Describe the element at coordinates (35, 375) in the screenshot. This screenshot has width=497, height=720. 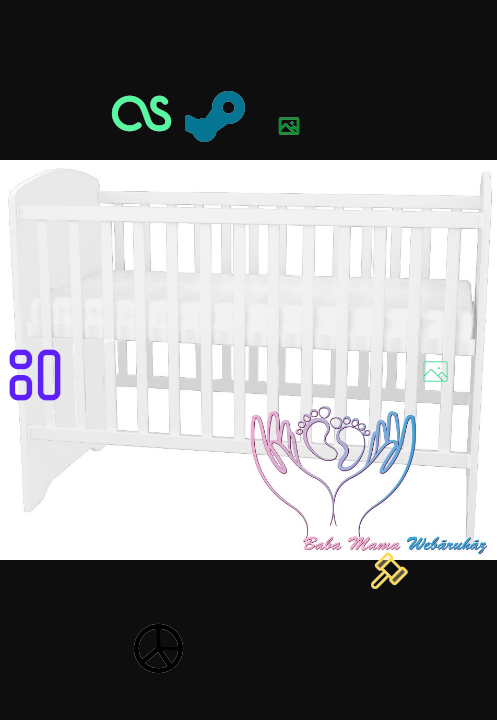
I see `switch to layout view` at that location.